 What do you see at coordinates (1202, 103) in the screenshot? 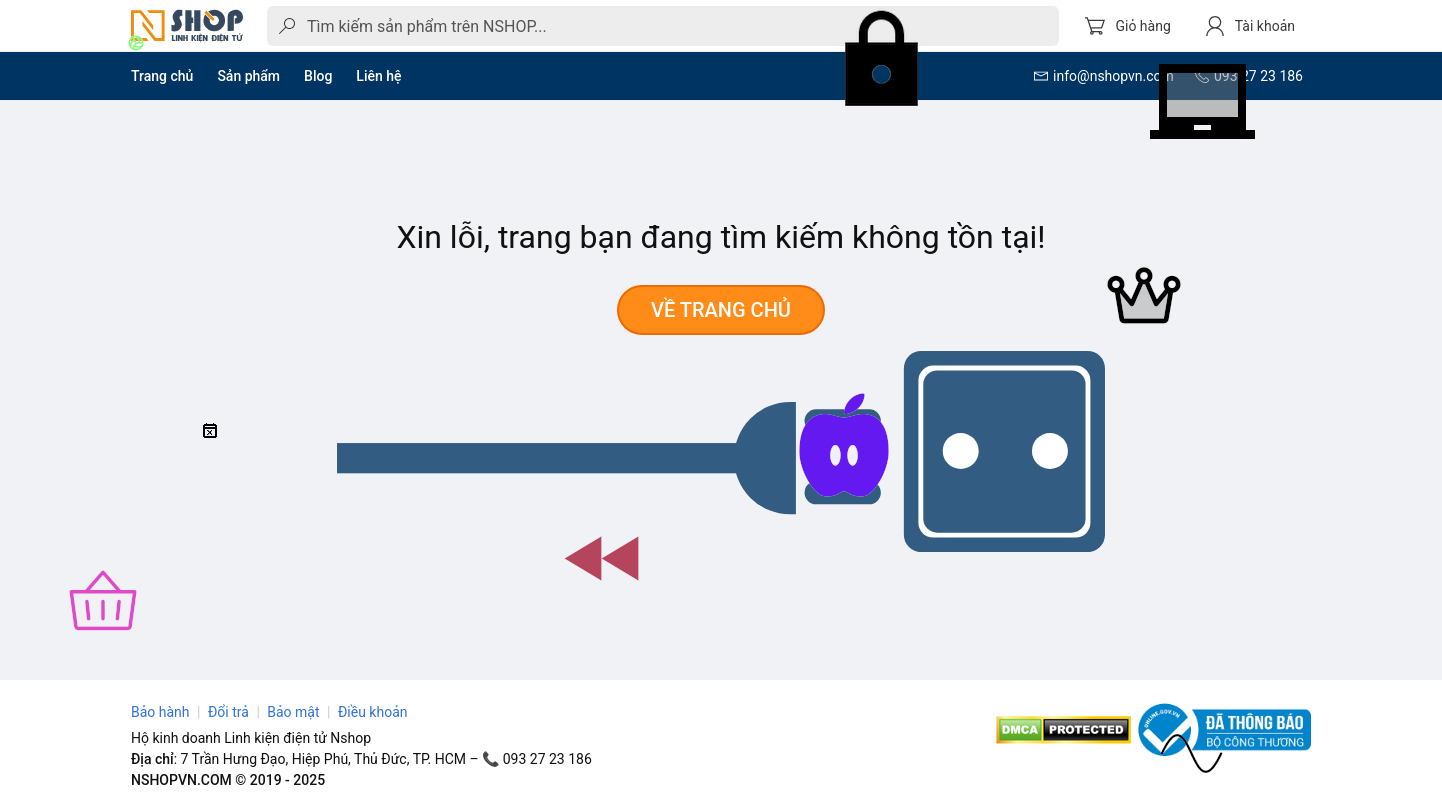
I see `access chromebook or laptop settings` at bounding box center [1202, 103].